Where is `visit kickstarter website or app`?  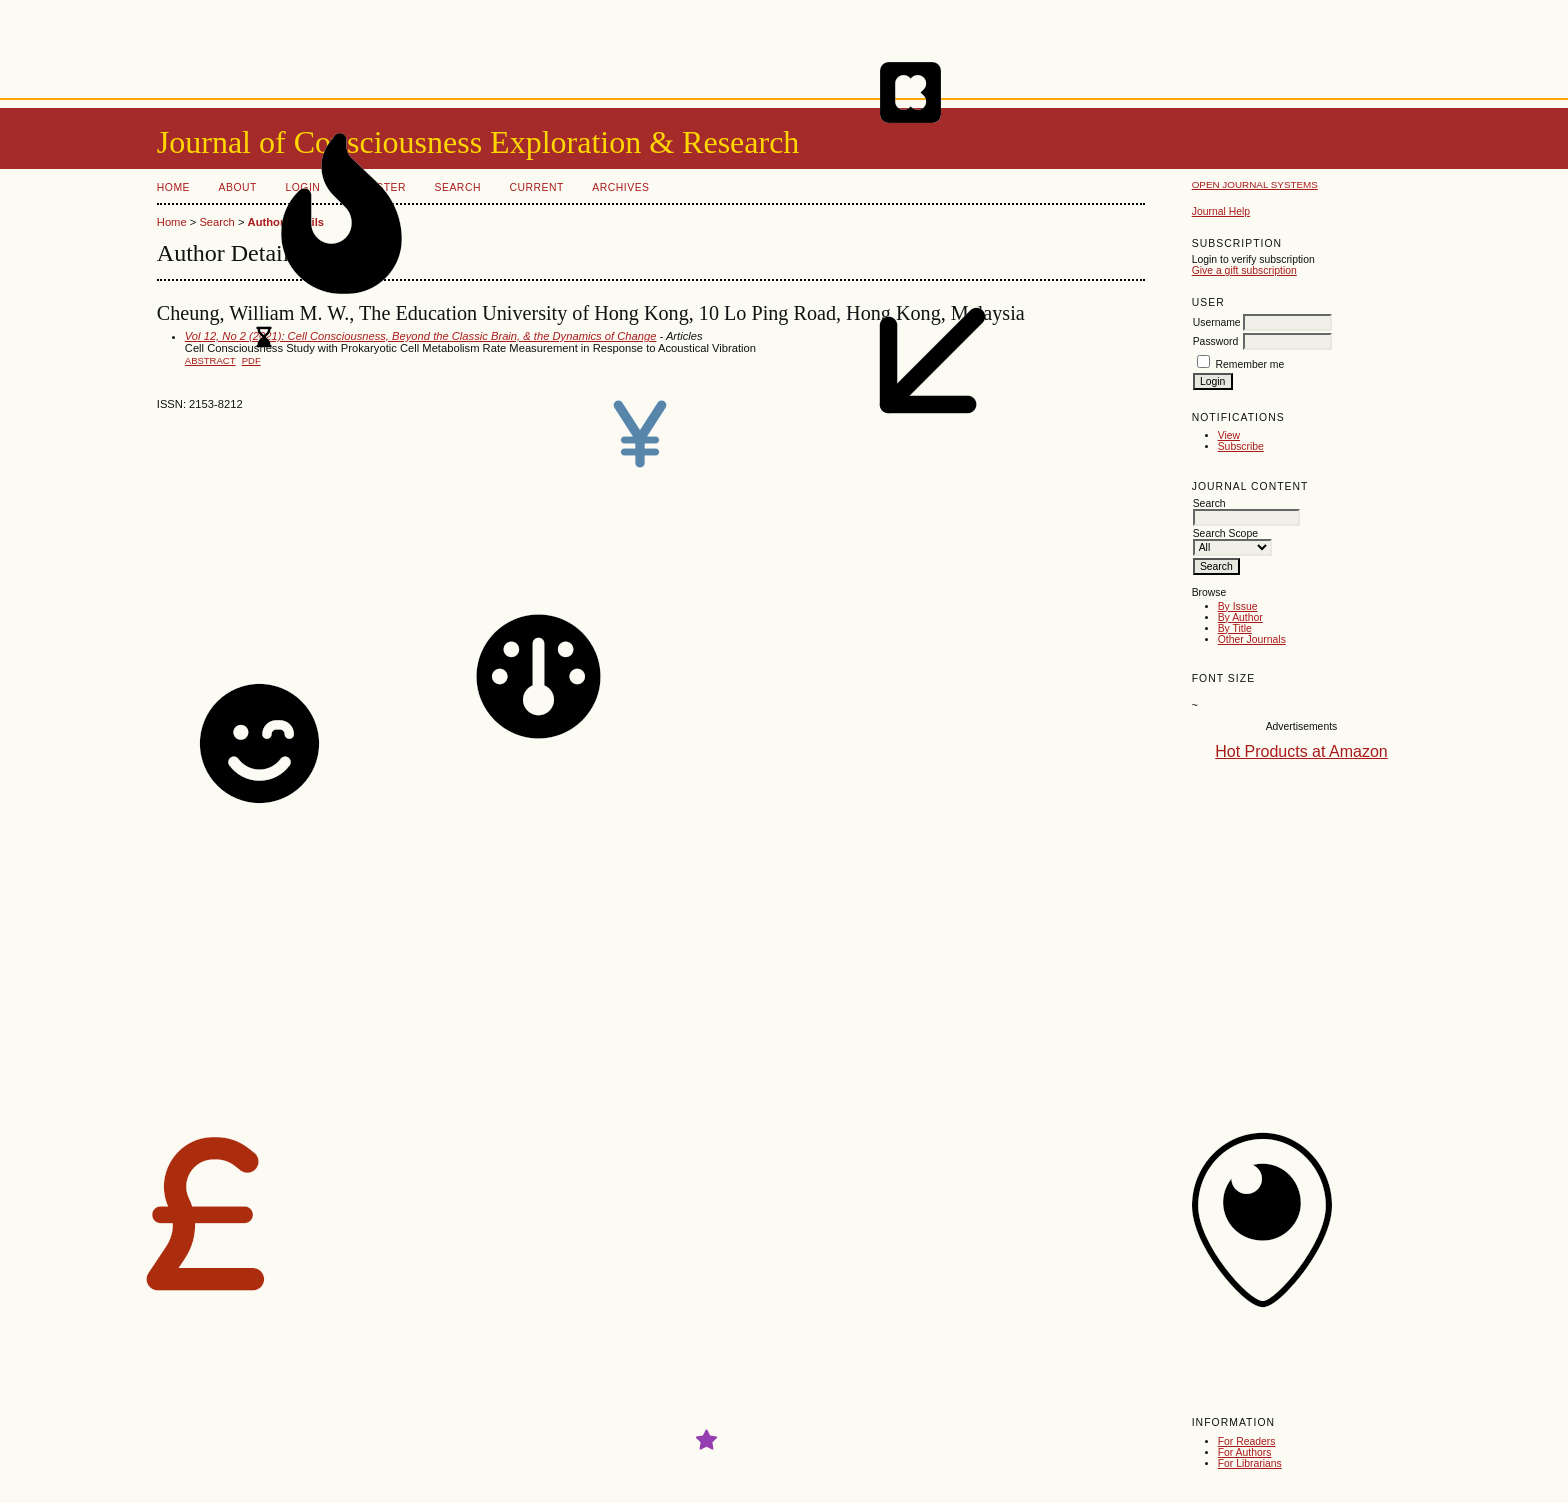
visit kickstarter website or app is located at coordinates (910, 92).